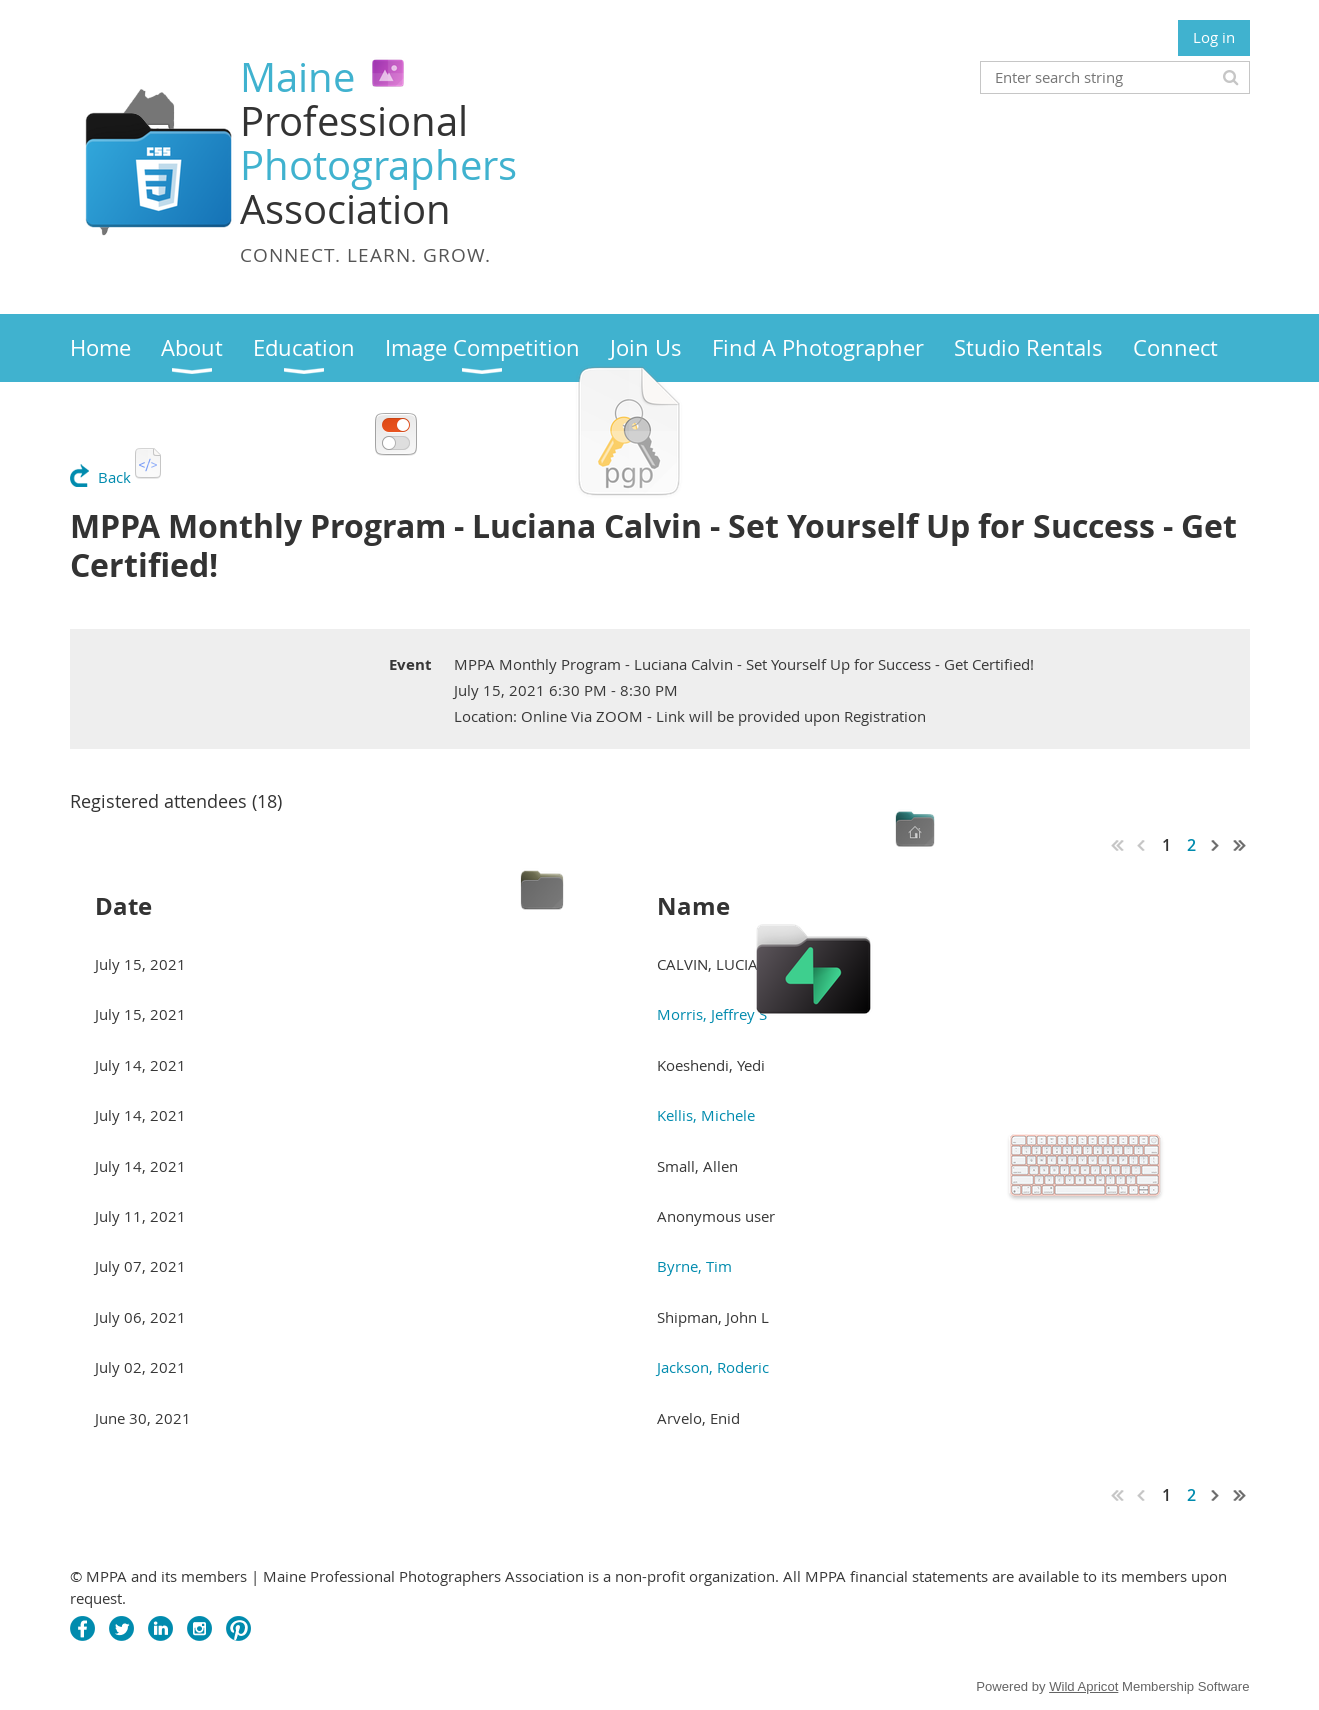 The height and width of the screenshot is (1710, 1319). Describe the element at coordinates (629, 431) in the screenshot. I see `a PGP encryption key file` at that location.